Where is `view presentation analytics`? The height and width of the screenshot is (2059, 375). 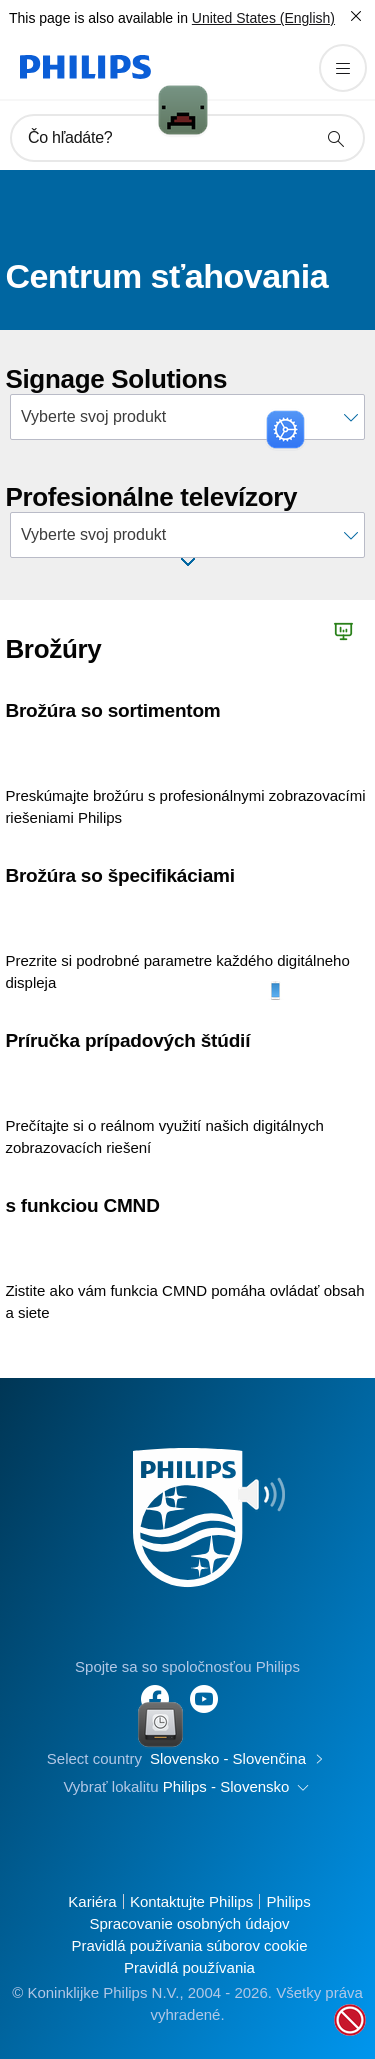
view presentation analytics is located at coordinates (343, 631).